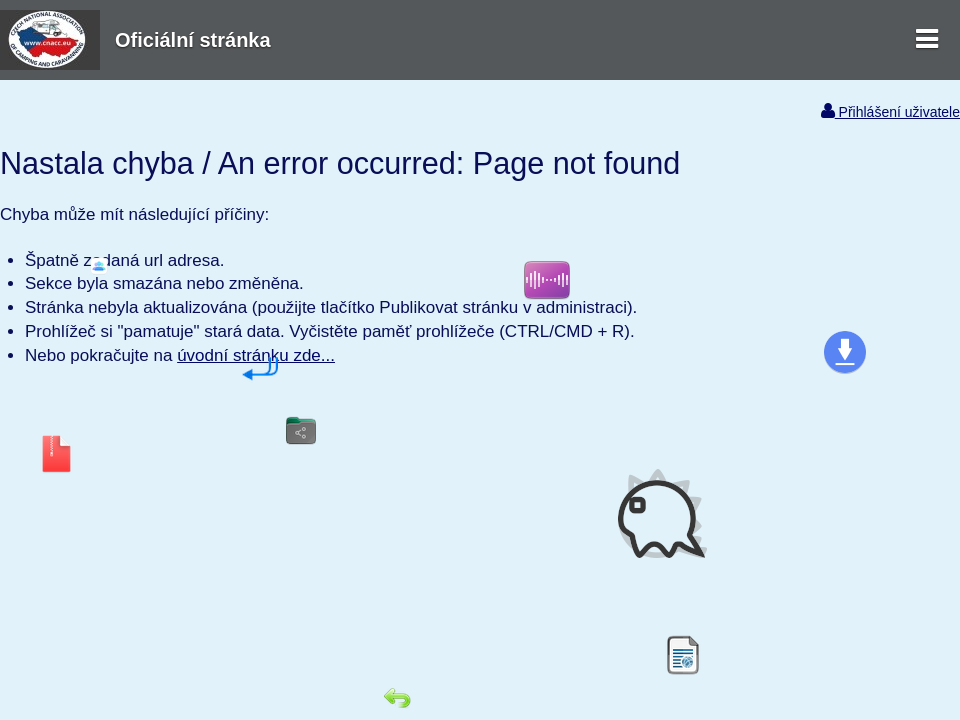  Describe the element at coordinates (259, 366) in the screenshot. I see `reply to all recipients of an email` at that location.